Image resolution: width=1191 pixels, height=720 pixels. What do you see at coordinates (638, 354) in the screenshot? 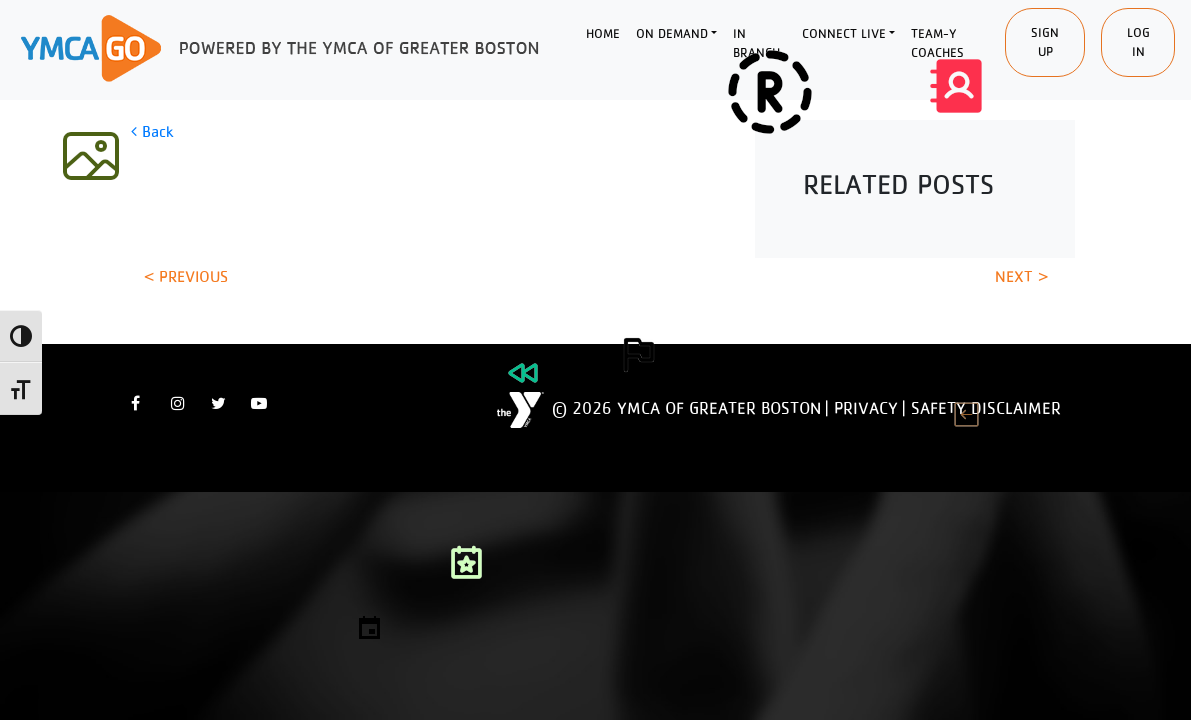
I see `flag an item for review` at bounding box center [638, 354].